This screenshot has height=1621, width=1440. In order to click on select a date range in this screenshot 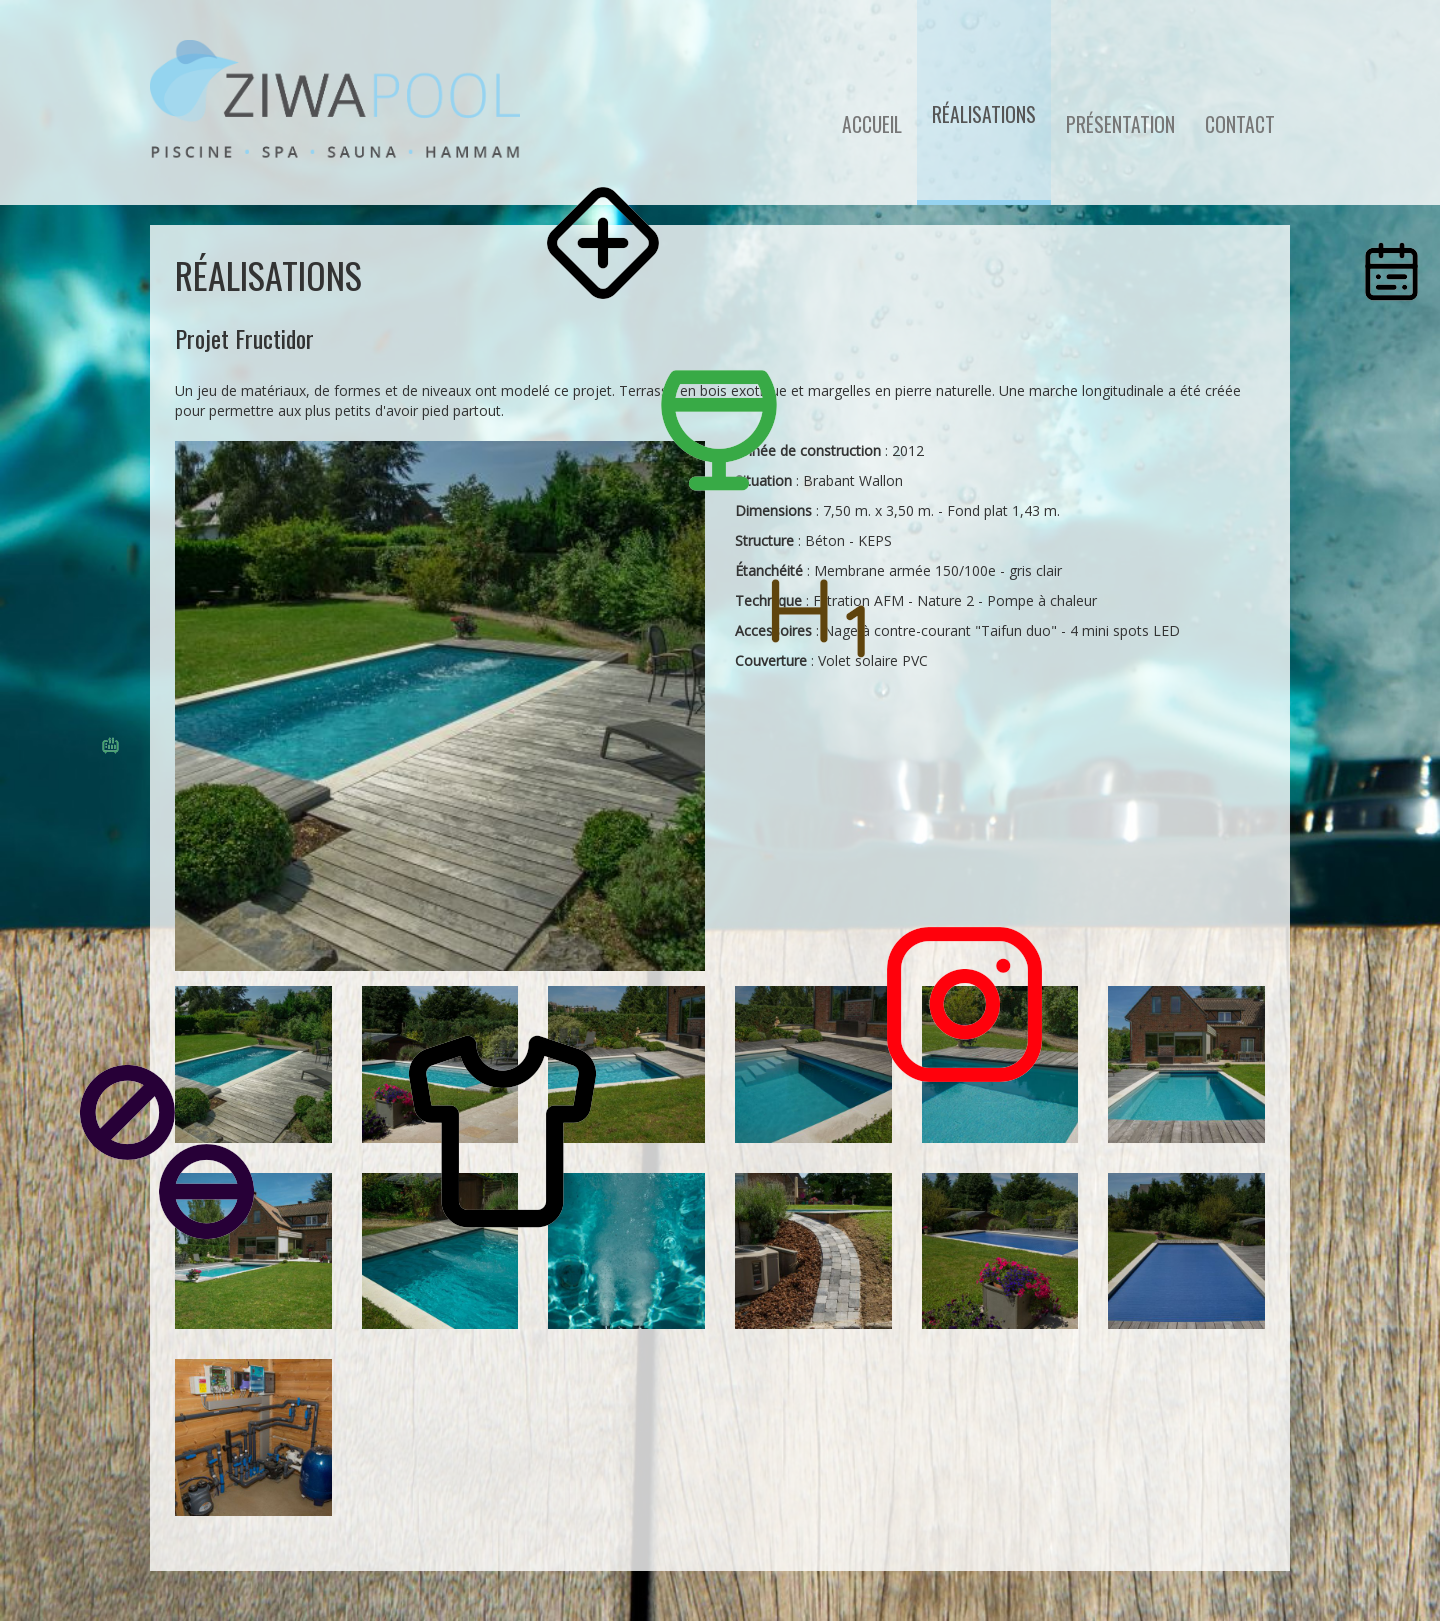, I will do `click(1391, 271)`.